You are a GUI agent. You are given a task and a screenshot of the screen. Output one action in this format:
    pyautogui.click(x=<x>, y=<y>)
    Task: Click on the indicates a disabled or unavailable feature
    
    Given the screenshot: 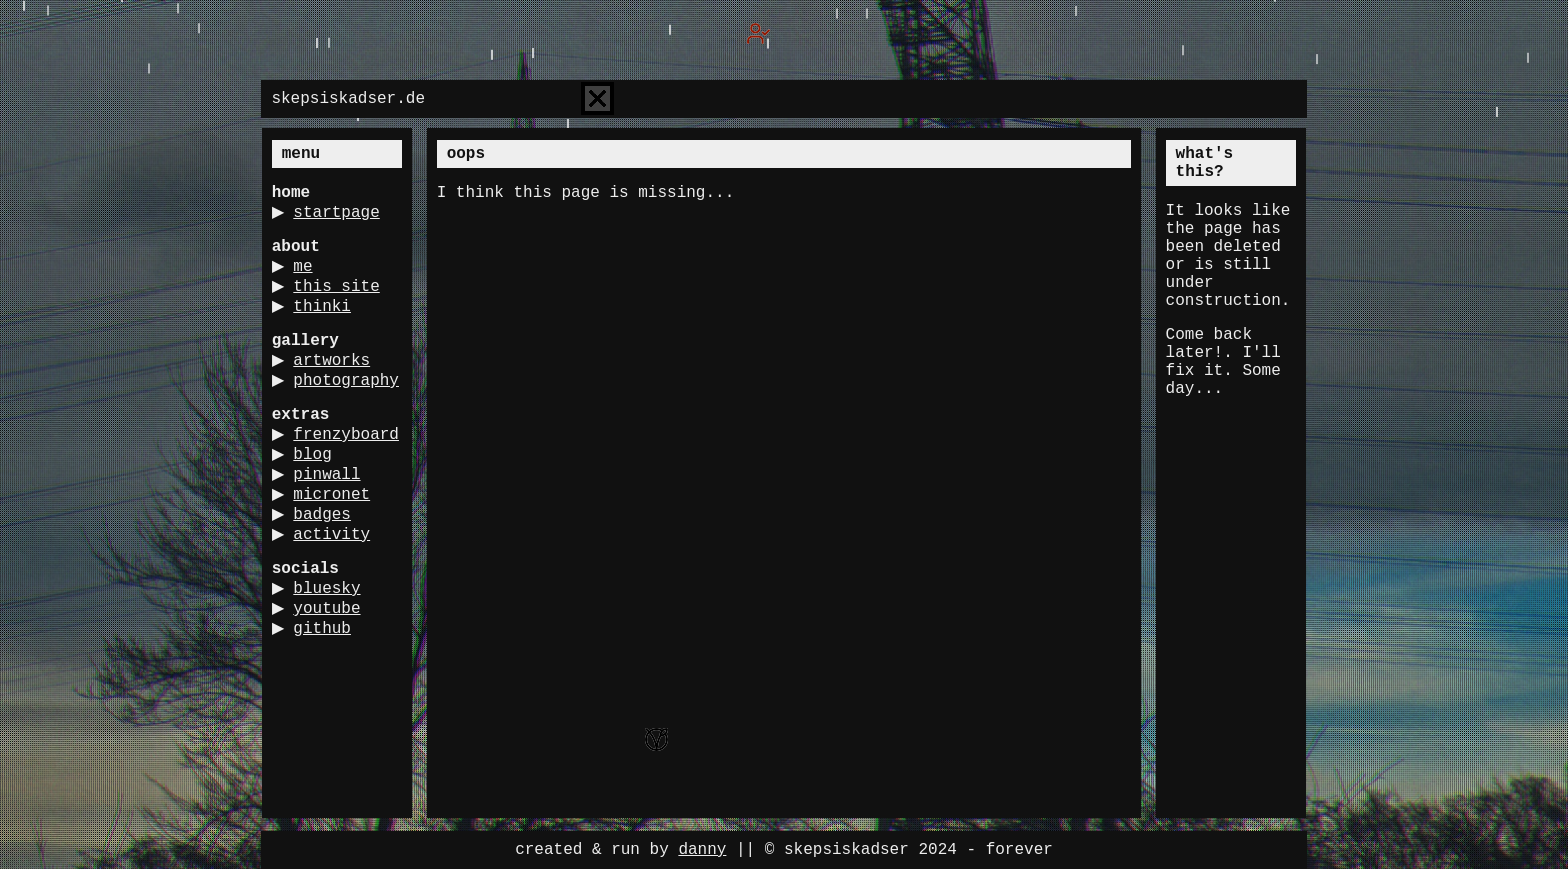 What is the action you would take?
    pyautogui.click(x=597, y=98)
    